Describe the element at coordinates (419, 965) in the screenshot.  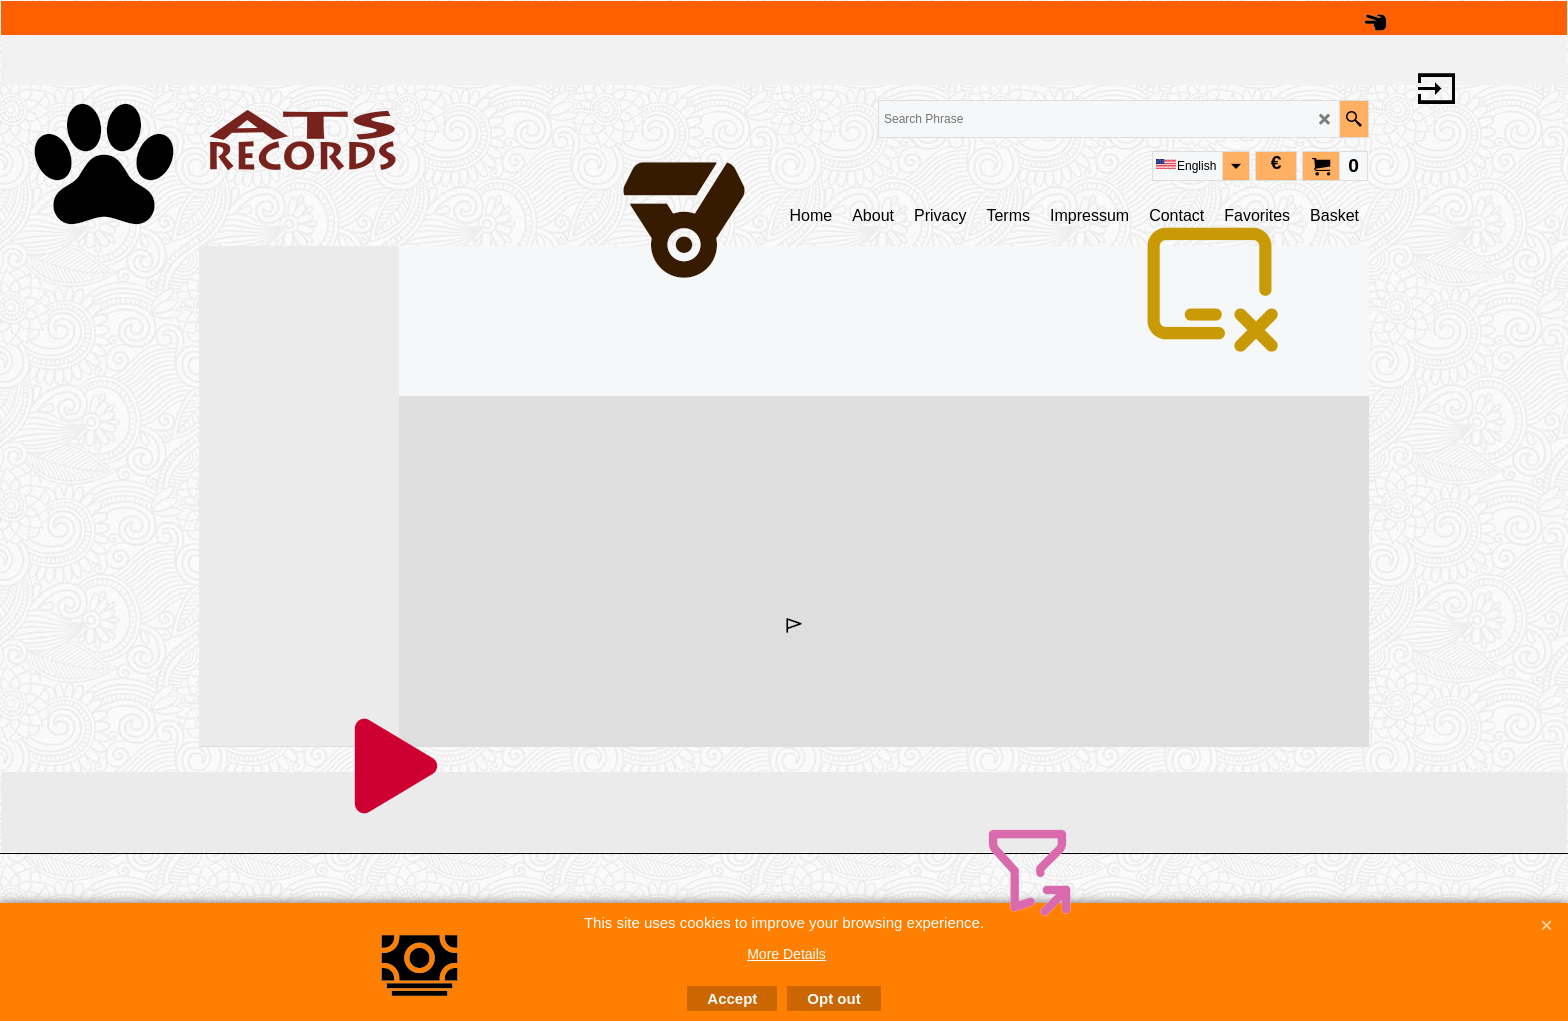
I see `view your cash balance` at that location.